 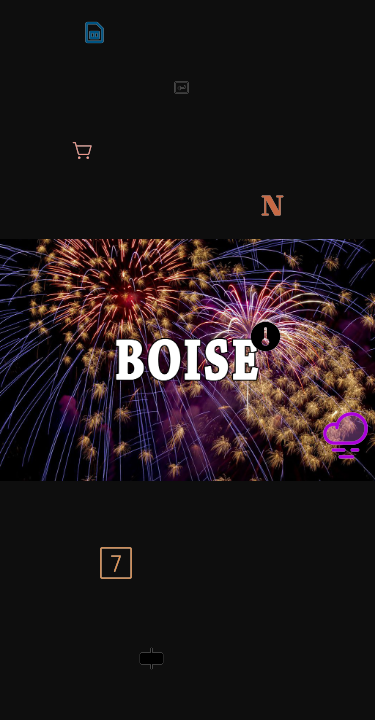 What do you see at coordinates (116, 563) in the screenshot?
I see `select or input the number seven` at bounding box center [116, 563].